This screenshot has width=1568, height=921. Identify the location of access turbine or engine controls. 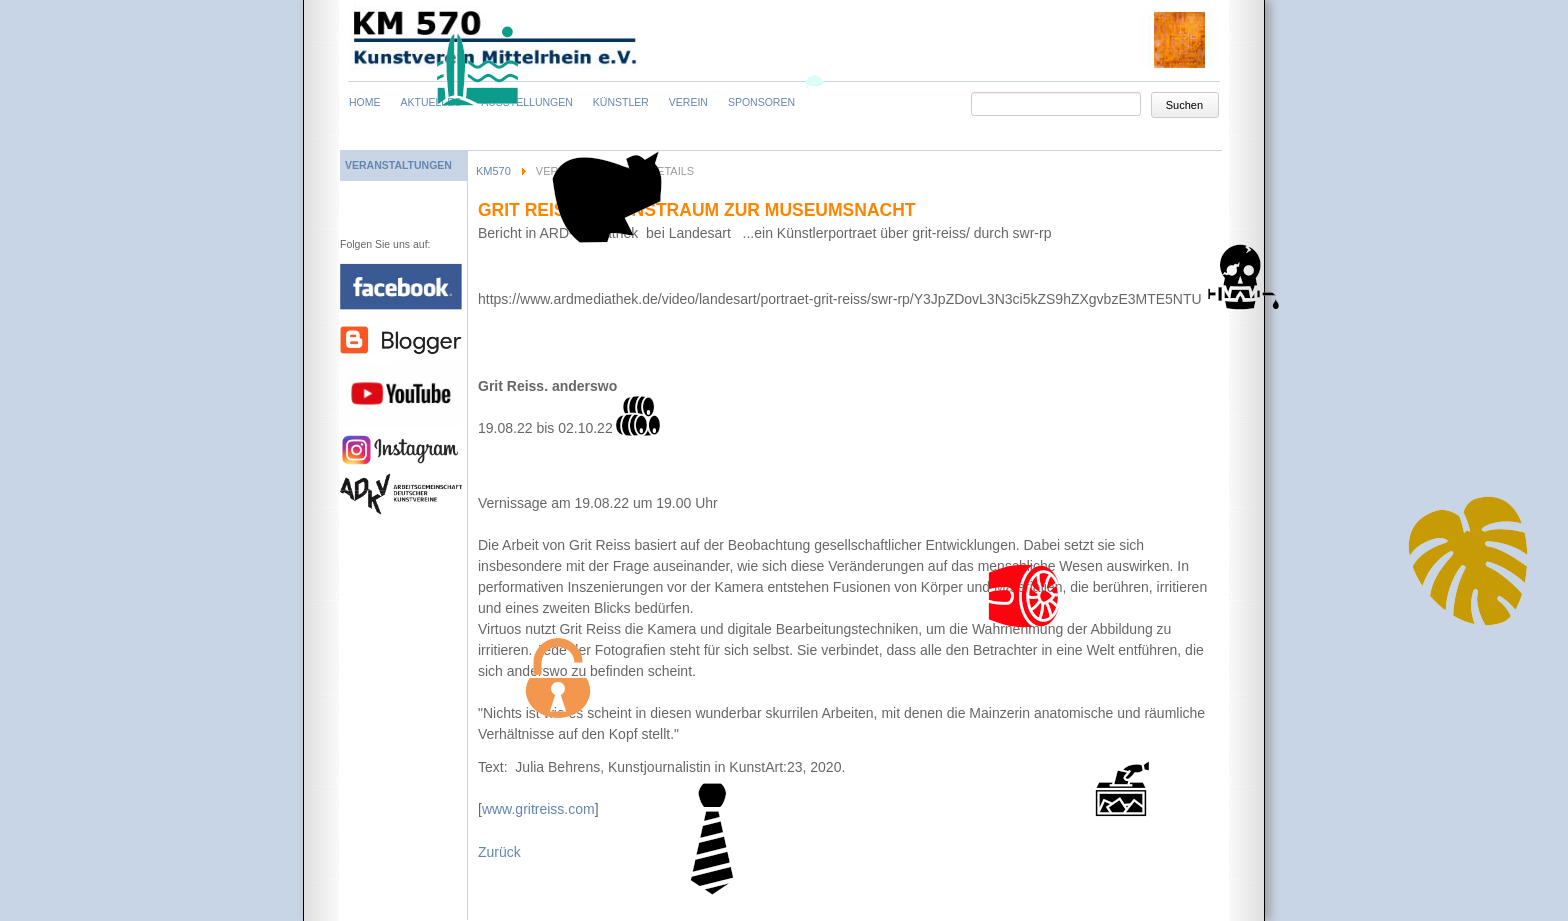
(1024, 596).